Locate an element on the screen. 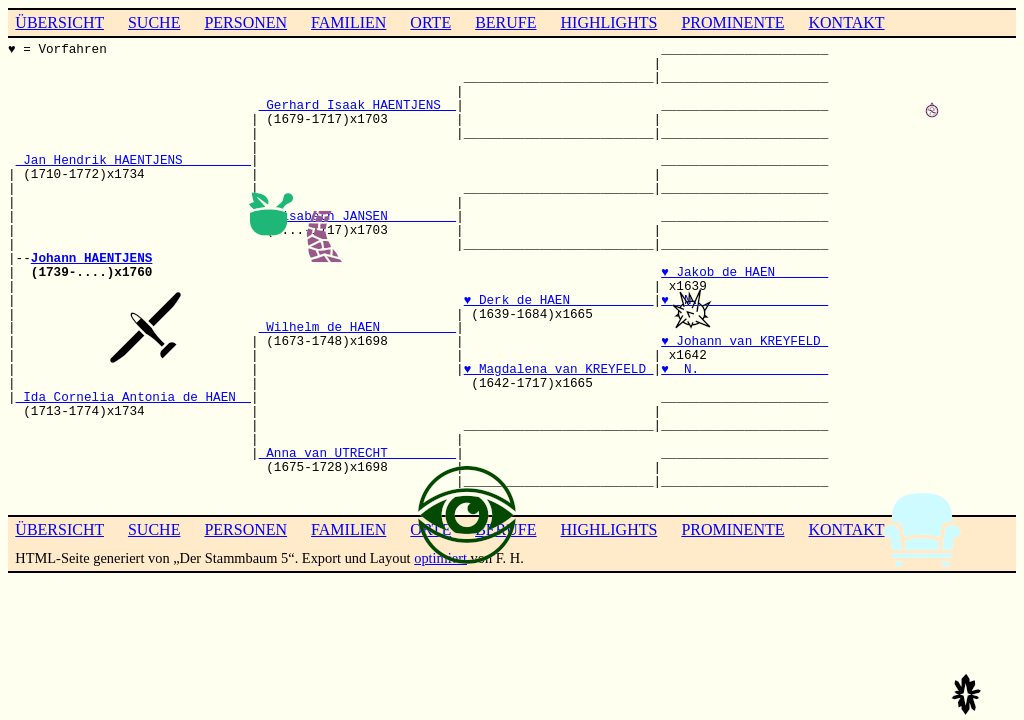  navigate to astronomy or celestial tools is located at coordinates (932, 110).